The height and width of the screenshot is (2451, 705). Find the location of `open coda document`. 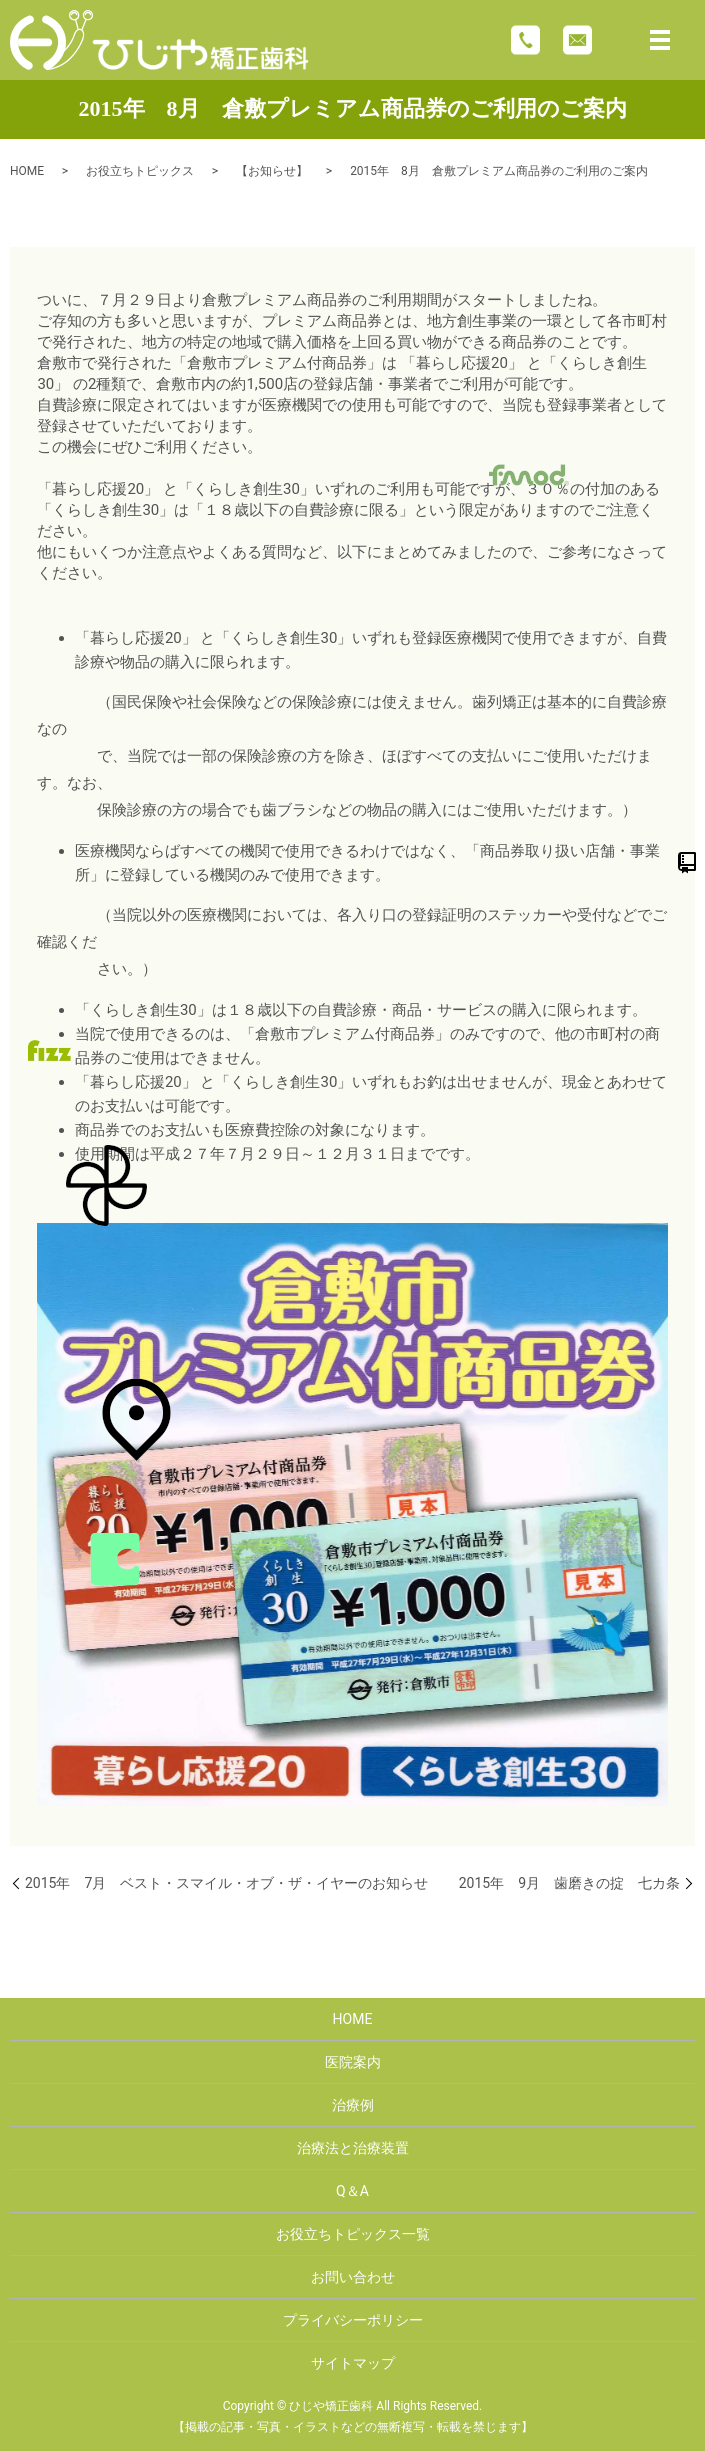

open coda document is located at coordinates (115, 1559).